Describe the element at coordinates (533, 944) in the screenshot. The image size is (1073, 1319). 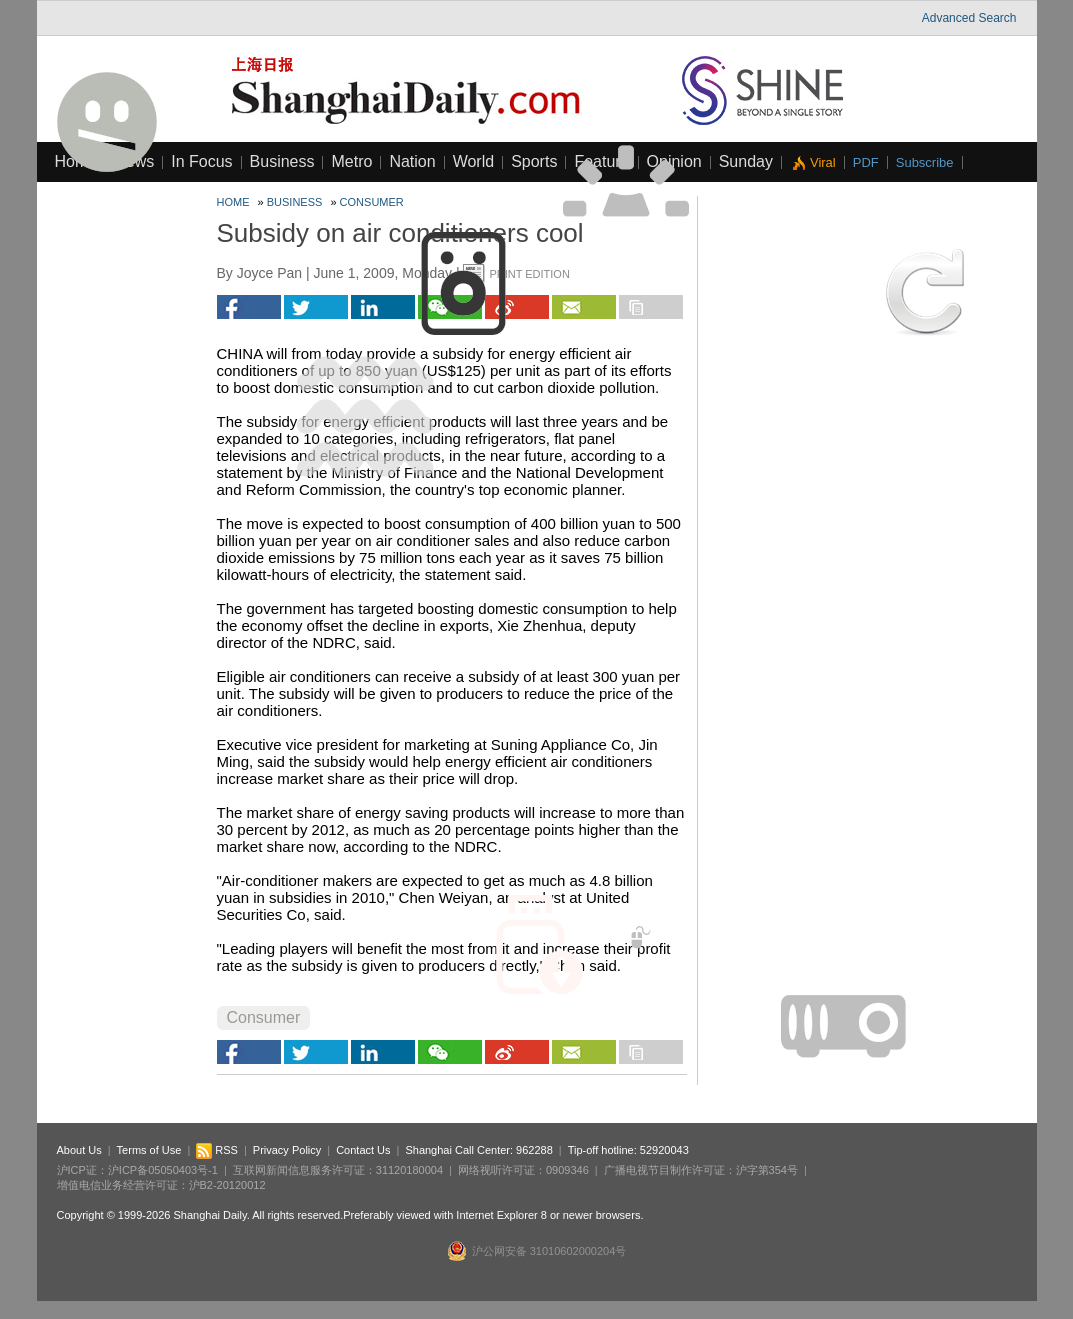
I see `create a bootable USB drive` at that location.